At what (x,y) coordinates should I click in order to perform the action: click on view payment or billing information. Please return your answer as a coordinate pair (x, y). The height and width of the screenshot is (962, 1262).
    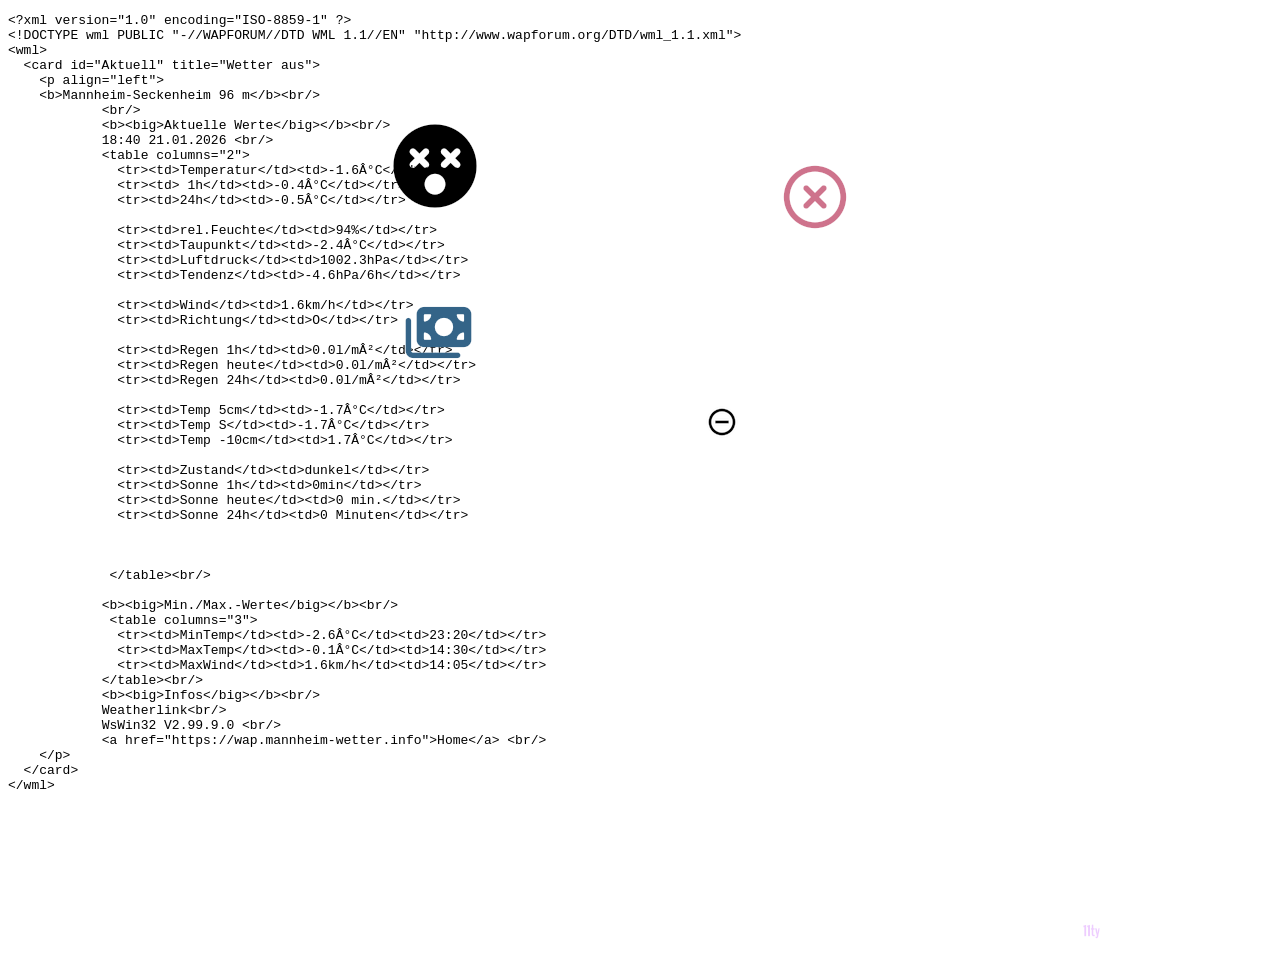
    Looking at the image, I should click on (438, 332).